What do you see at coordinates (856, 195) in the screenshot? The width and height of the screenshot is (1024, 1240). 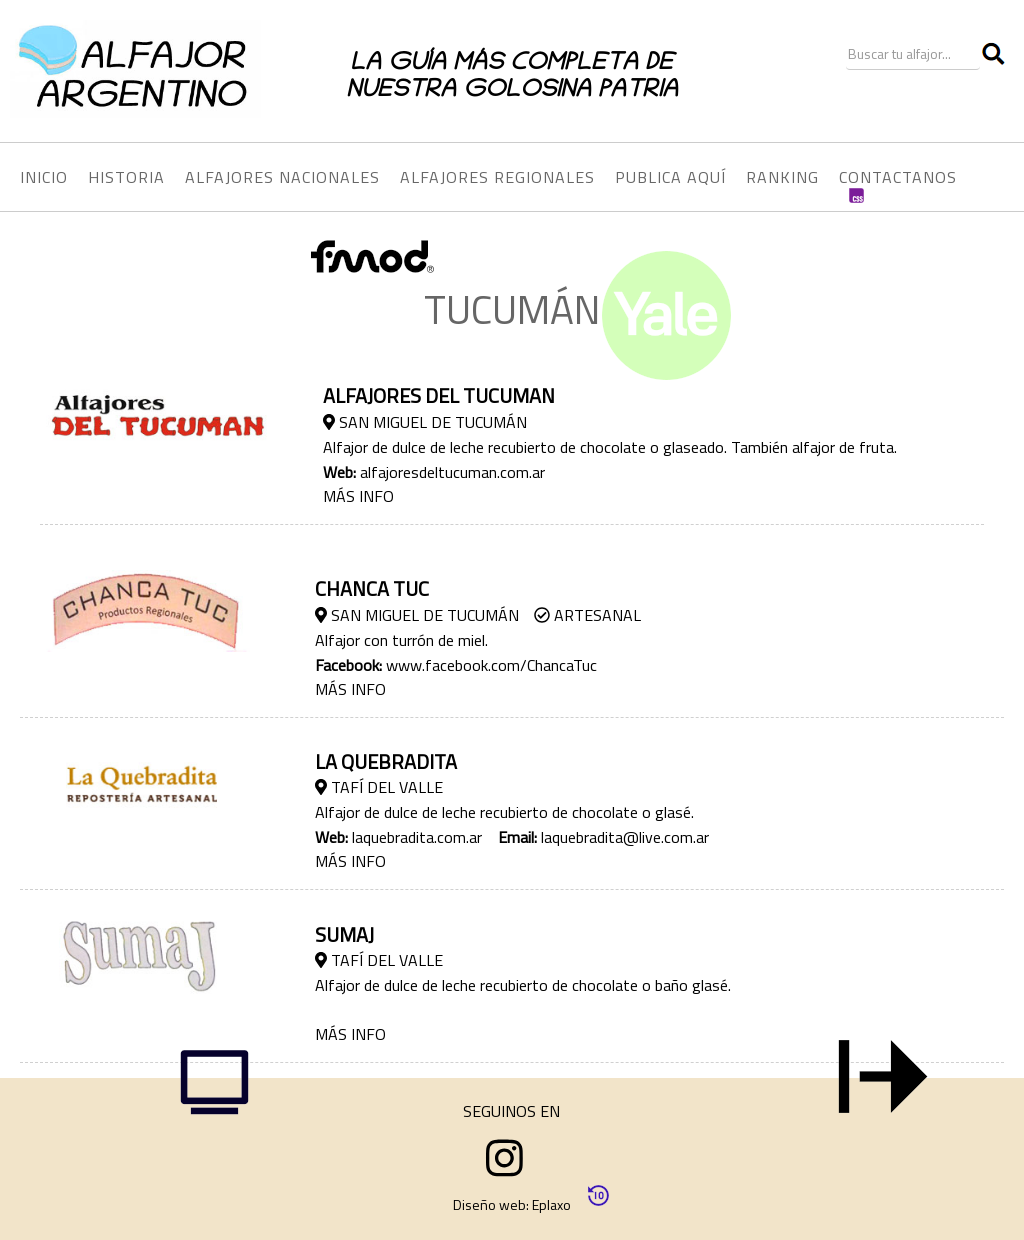 I see `CSS programming language logo` at bounding box center [856, 195].